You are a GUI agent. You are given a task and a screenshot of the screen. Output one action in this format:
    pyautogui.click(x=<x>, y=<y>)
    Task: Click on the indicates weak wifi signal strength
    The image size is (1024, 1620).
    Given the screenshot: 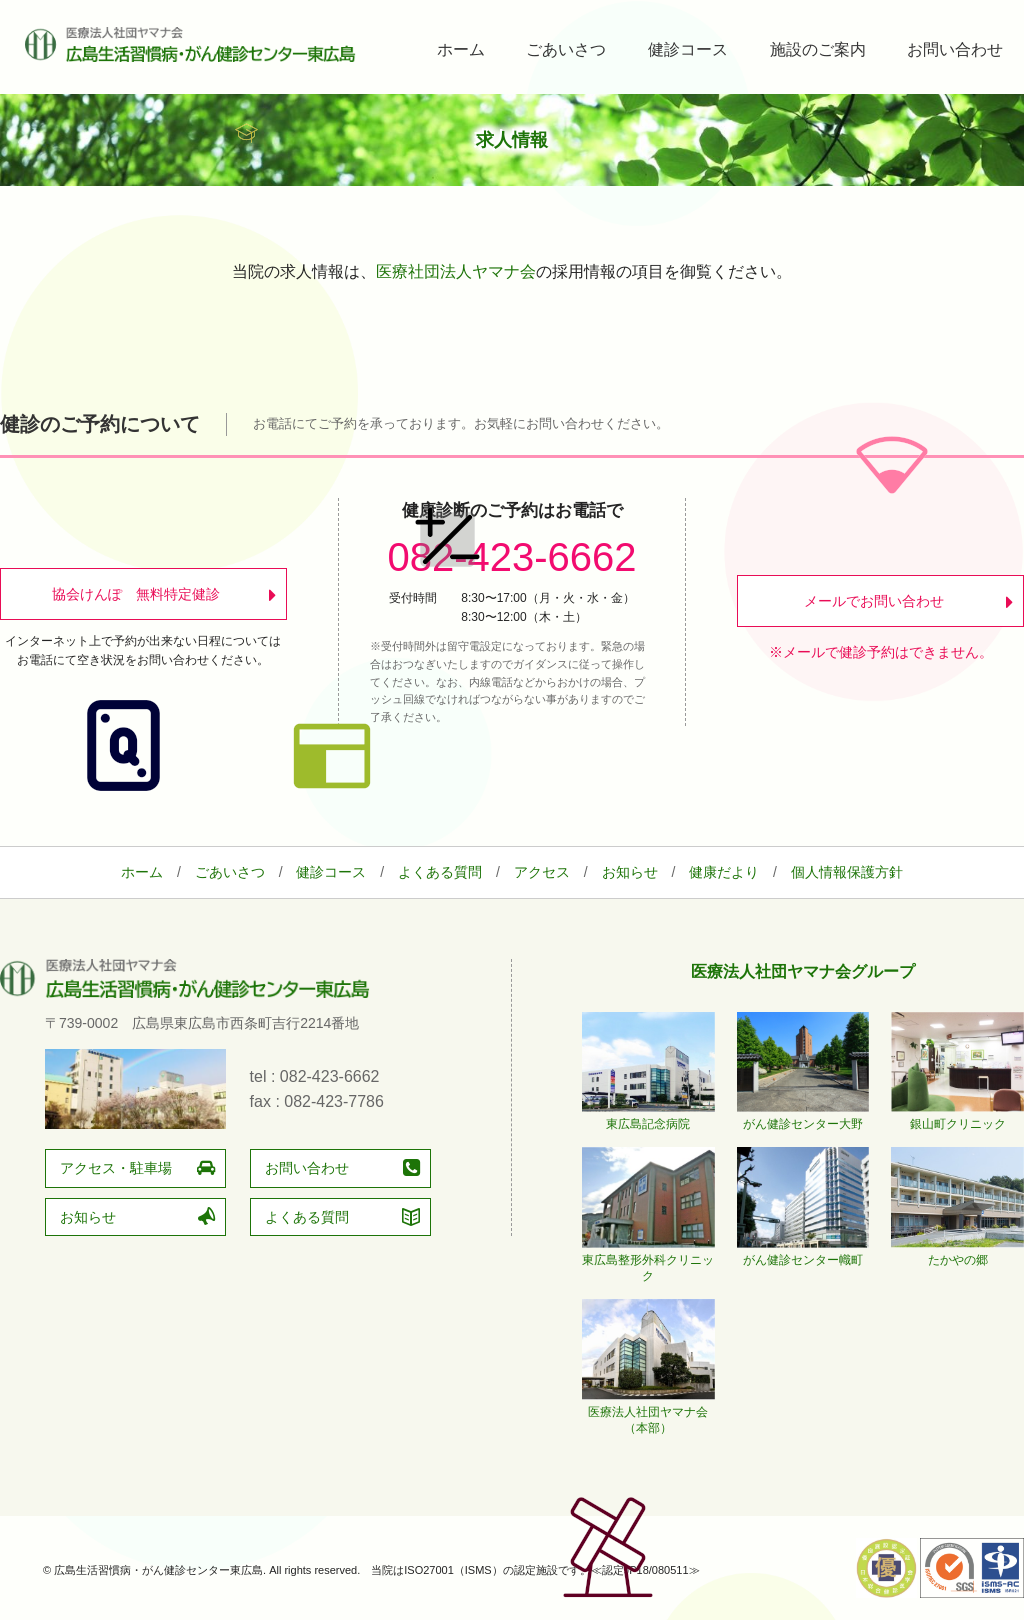 What is the action you would take?
    pyautogui.click(x=892, y=465)
    